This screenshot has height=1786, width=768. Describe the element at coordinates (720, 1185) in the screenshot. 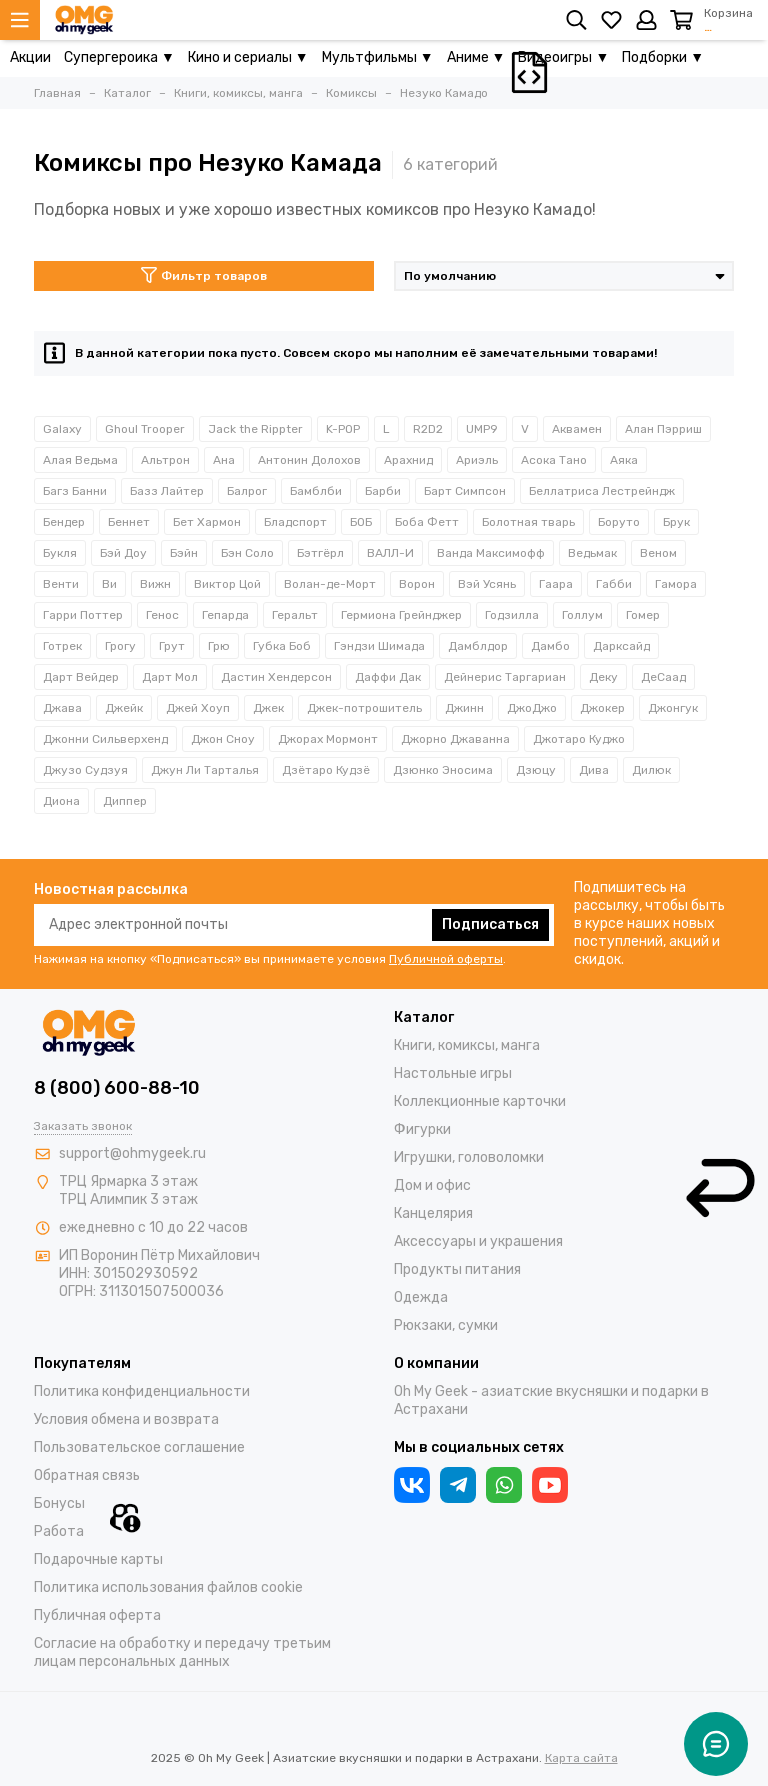

I see `undo or go back to previous state` at that location.